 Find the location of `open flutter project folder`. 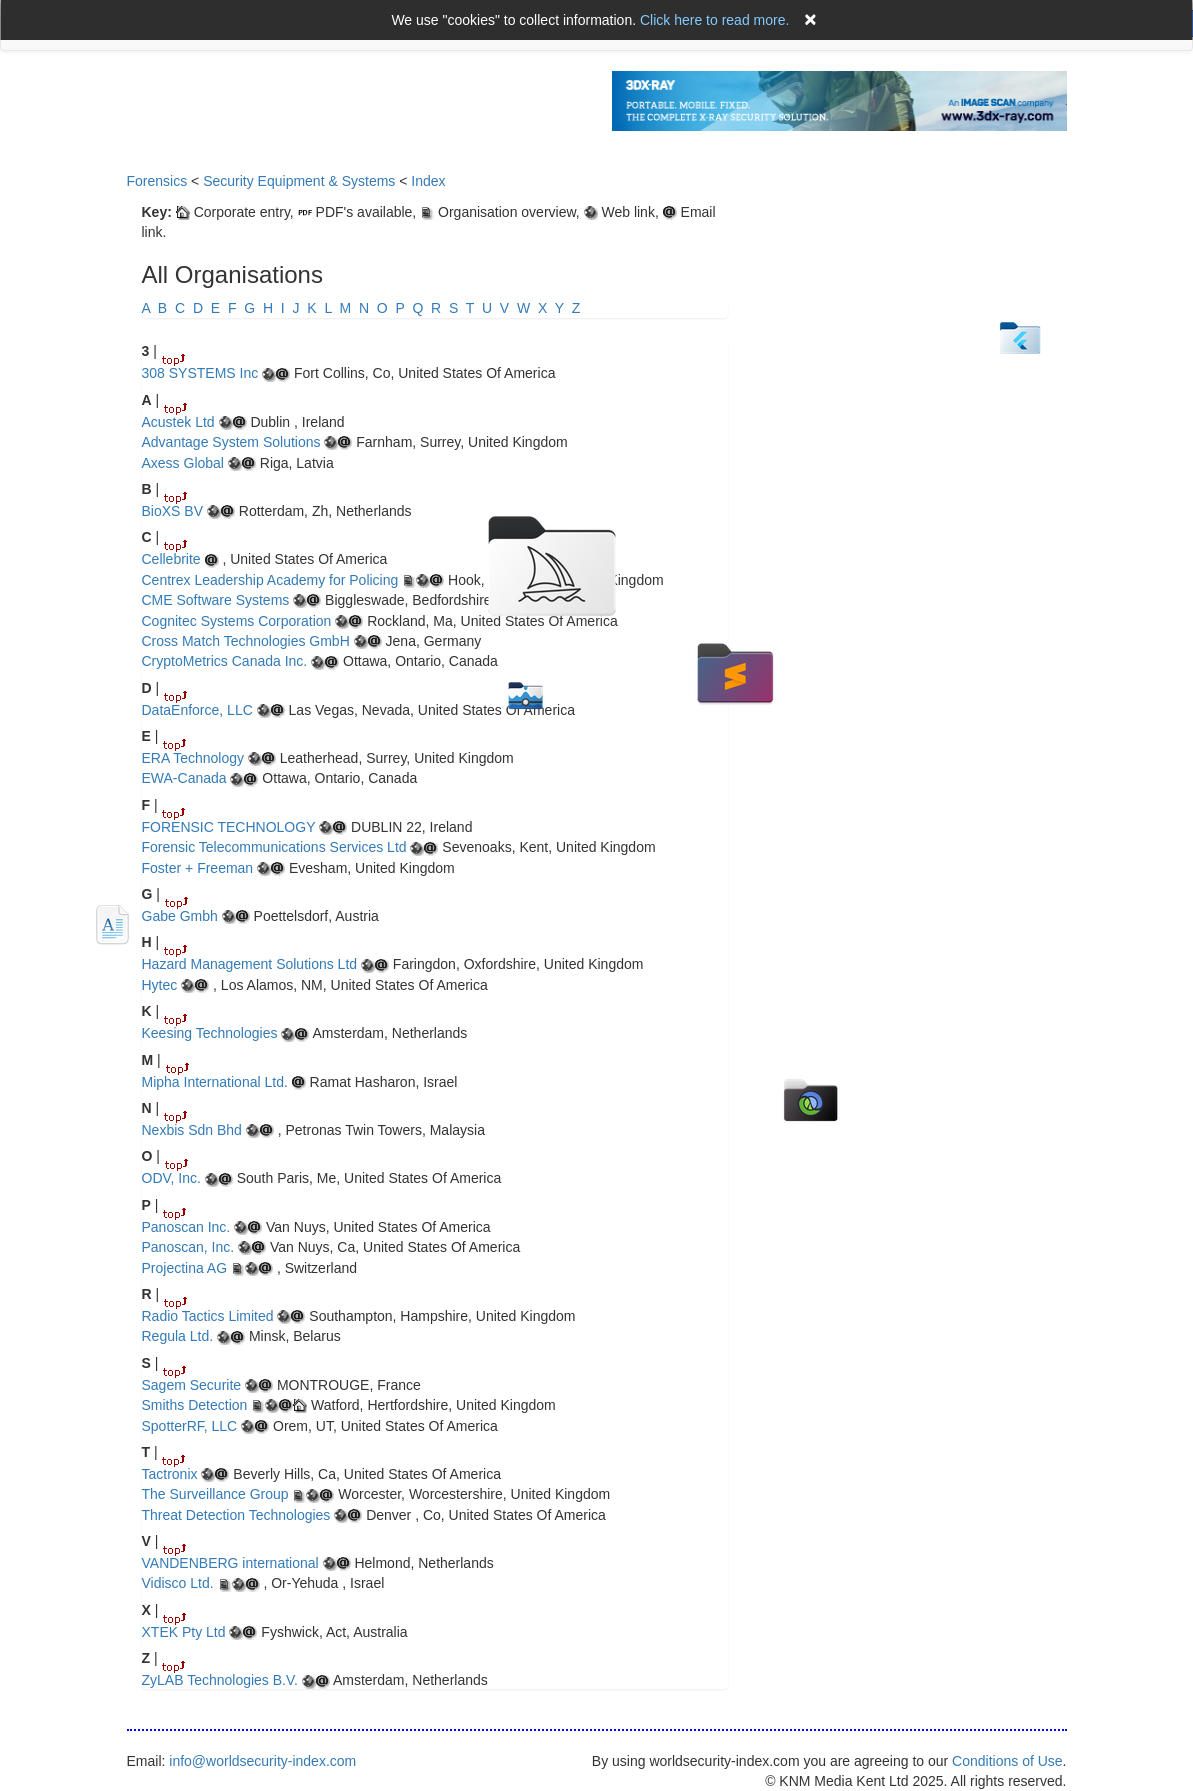

open flutter project folder is located at coordinates (1020, 339).